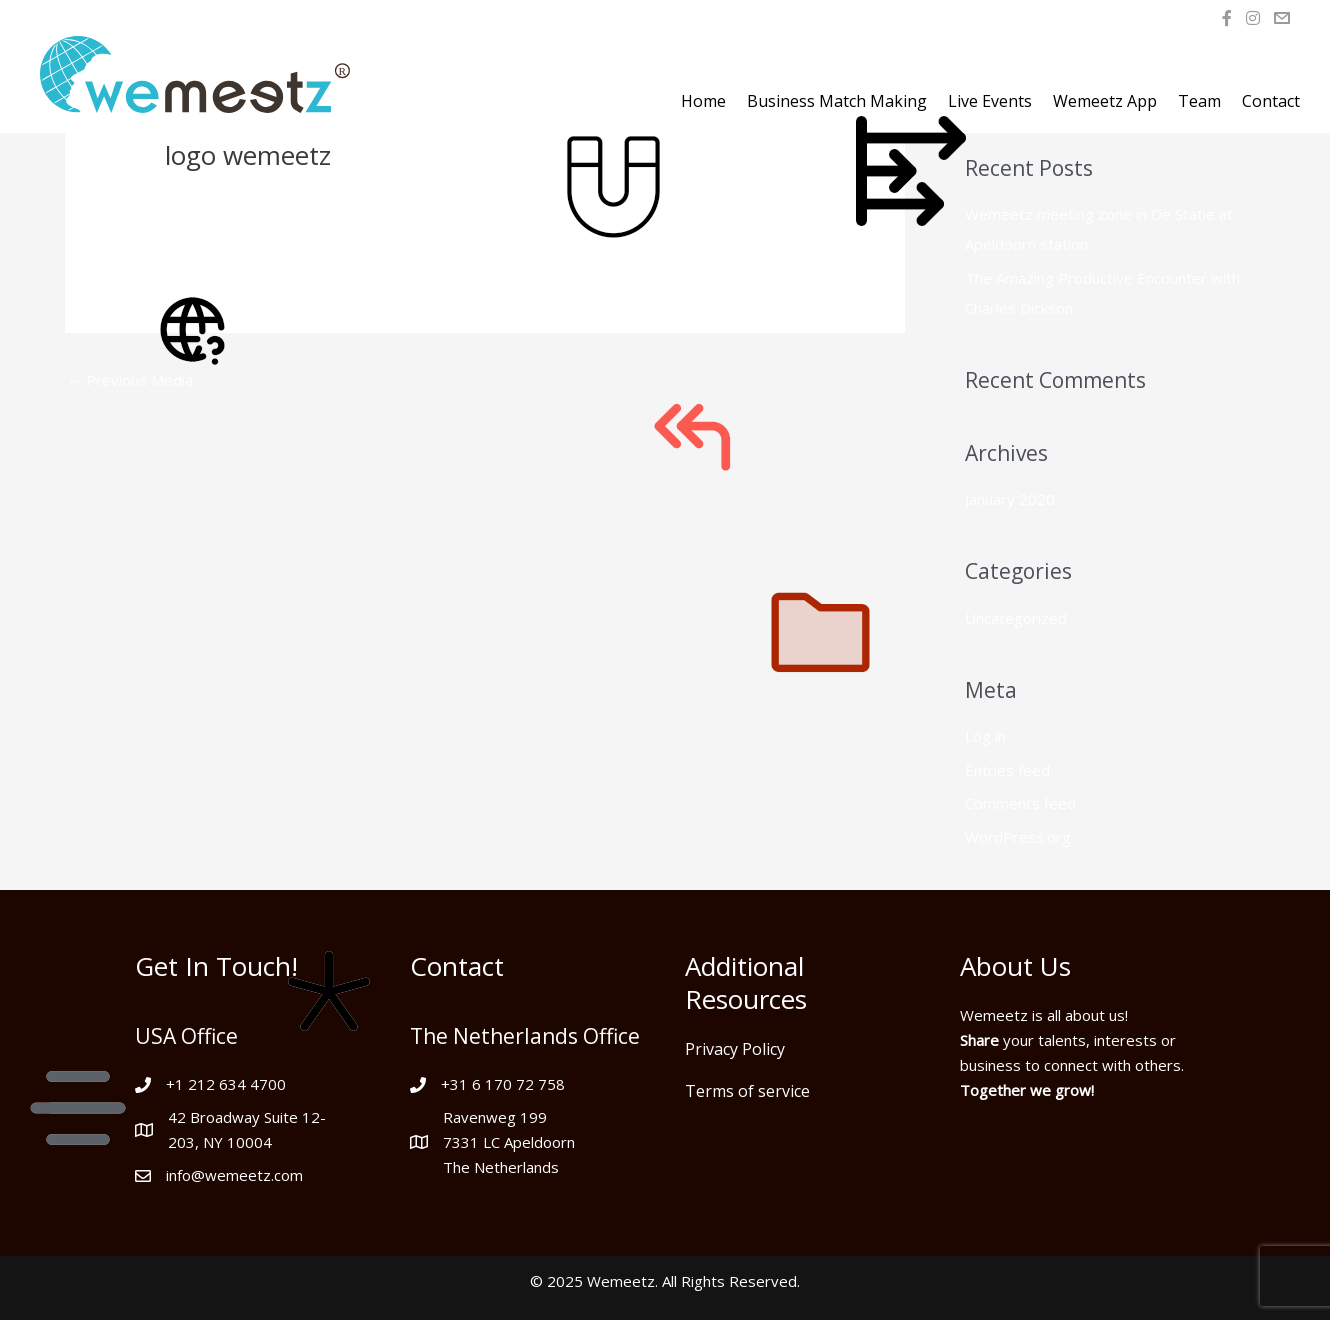 This screenshot has height=1320, width=1330. Describe the element at coordinates (820, 630) in the screenshot. I see `access files and documents` at that location.